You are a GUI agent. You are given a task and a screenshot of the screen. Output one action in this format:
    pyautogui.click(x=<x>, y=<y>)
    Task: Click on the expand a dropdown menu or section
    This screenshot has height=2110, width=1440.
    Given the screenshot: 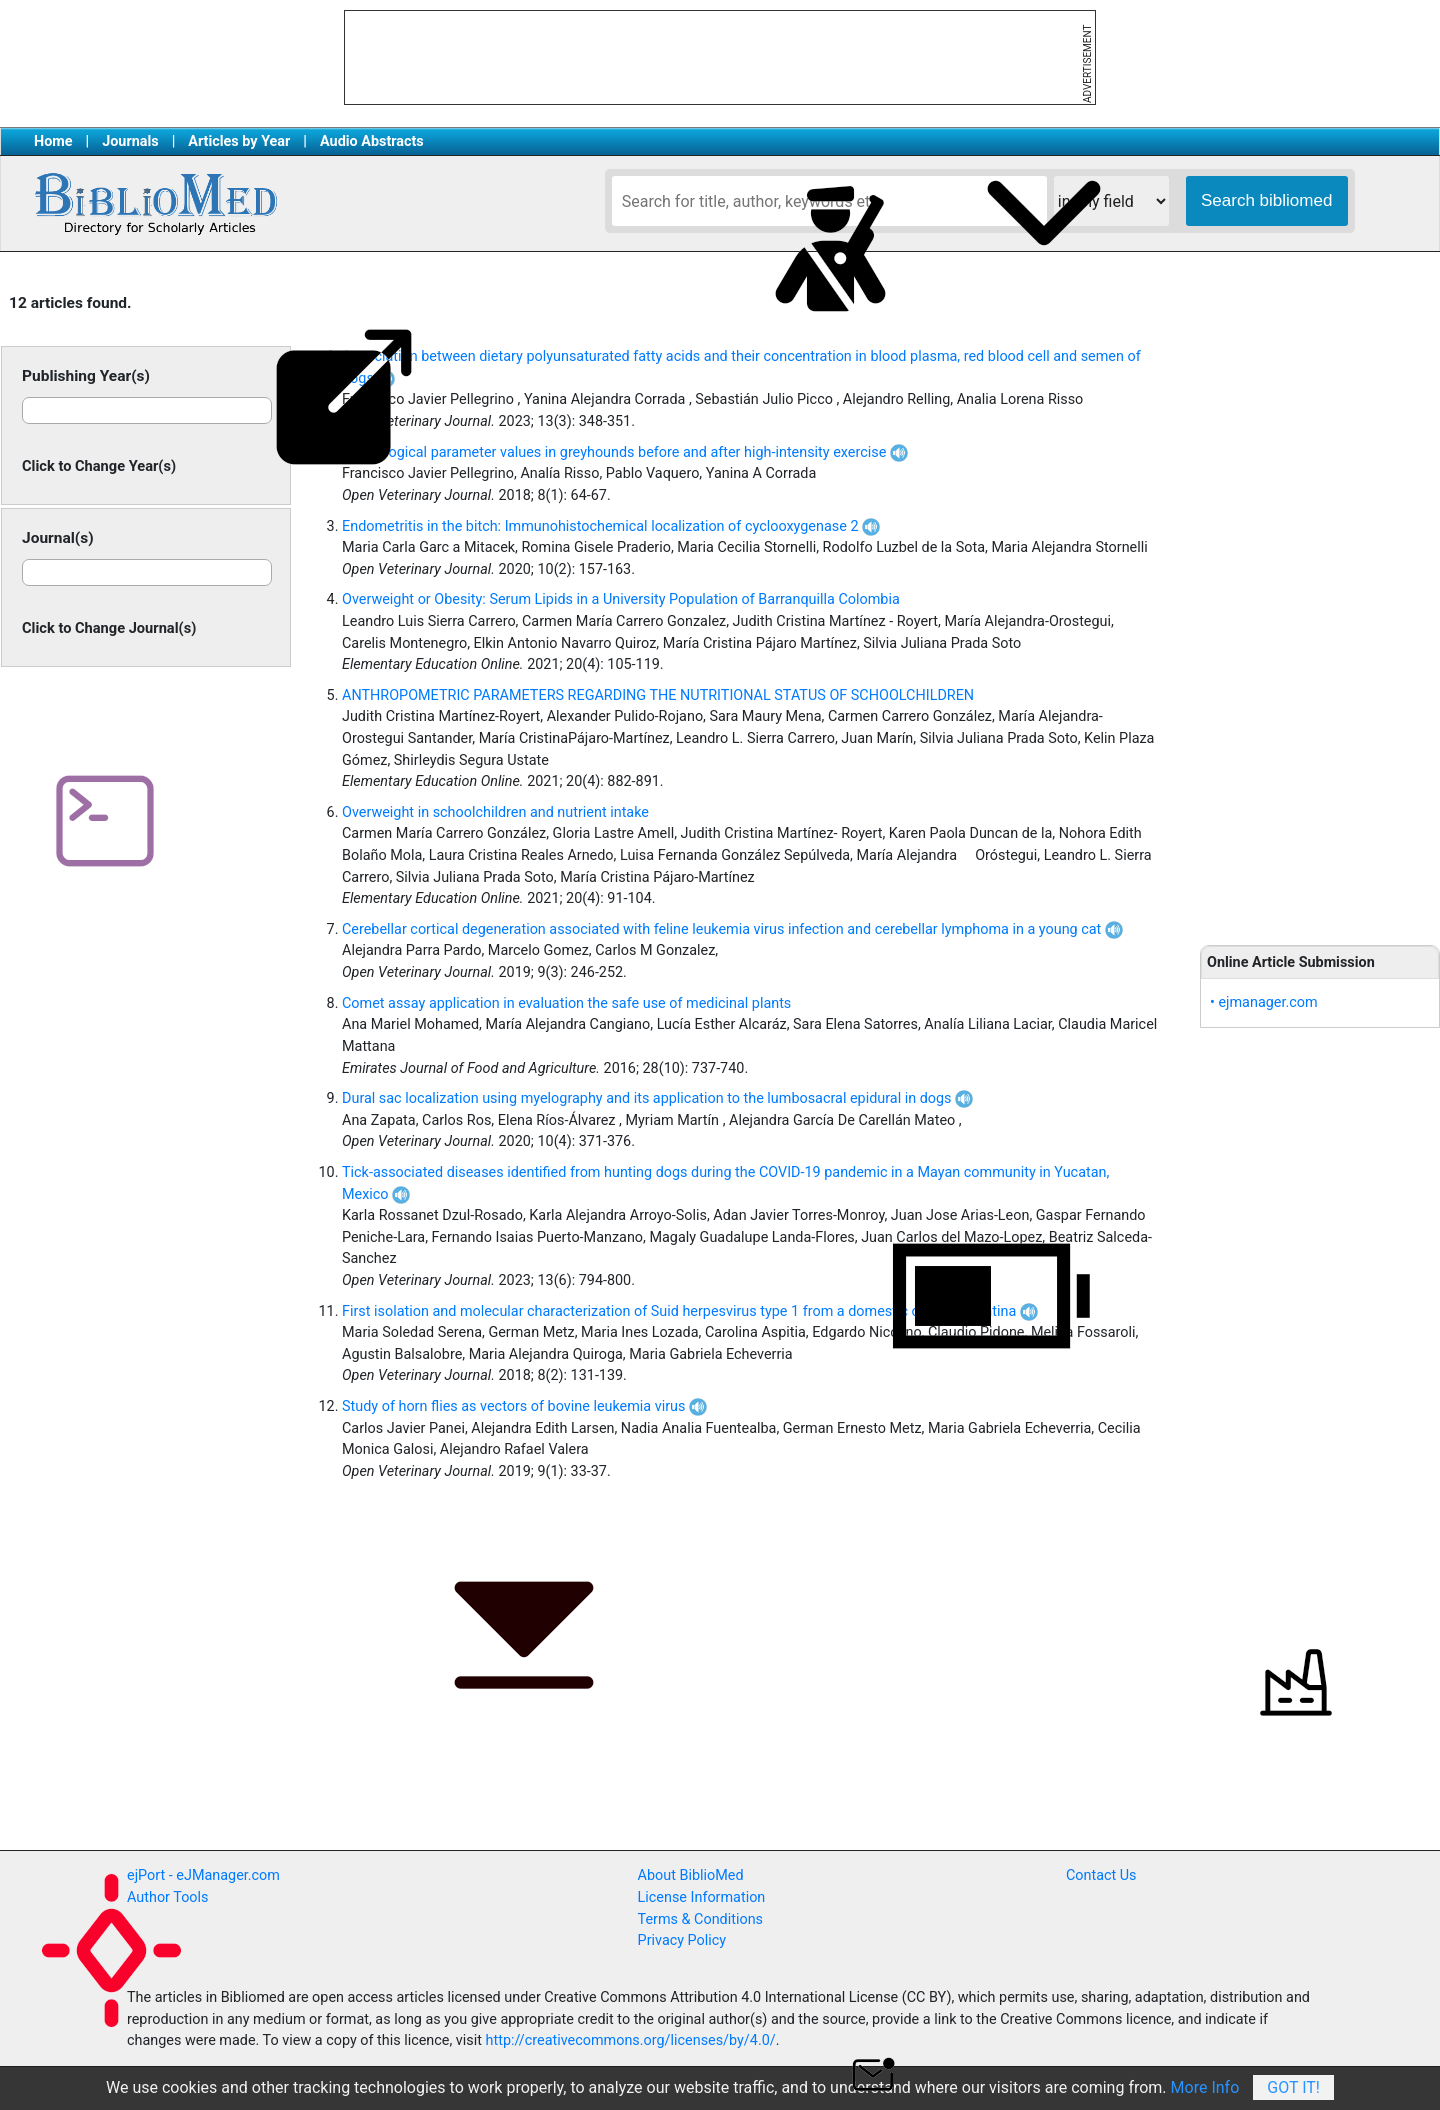 What is the action you would take?
    pyautogui.click(x=1044, y=213)
    